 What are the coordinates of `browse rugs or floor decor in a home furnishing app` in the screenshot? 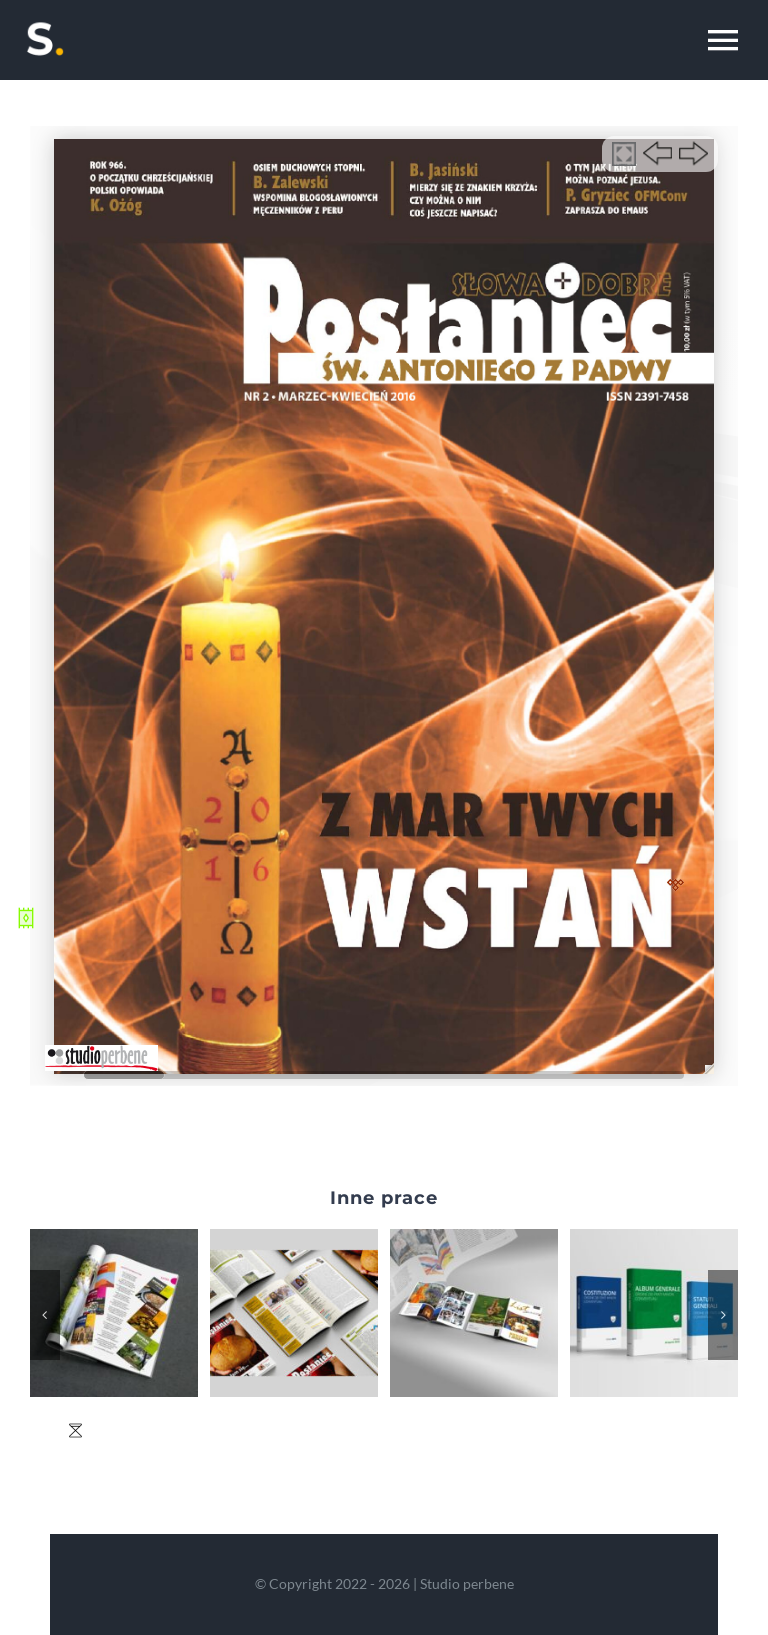 It's located at (26, 918).